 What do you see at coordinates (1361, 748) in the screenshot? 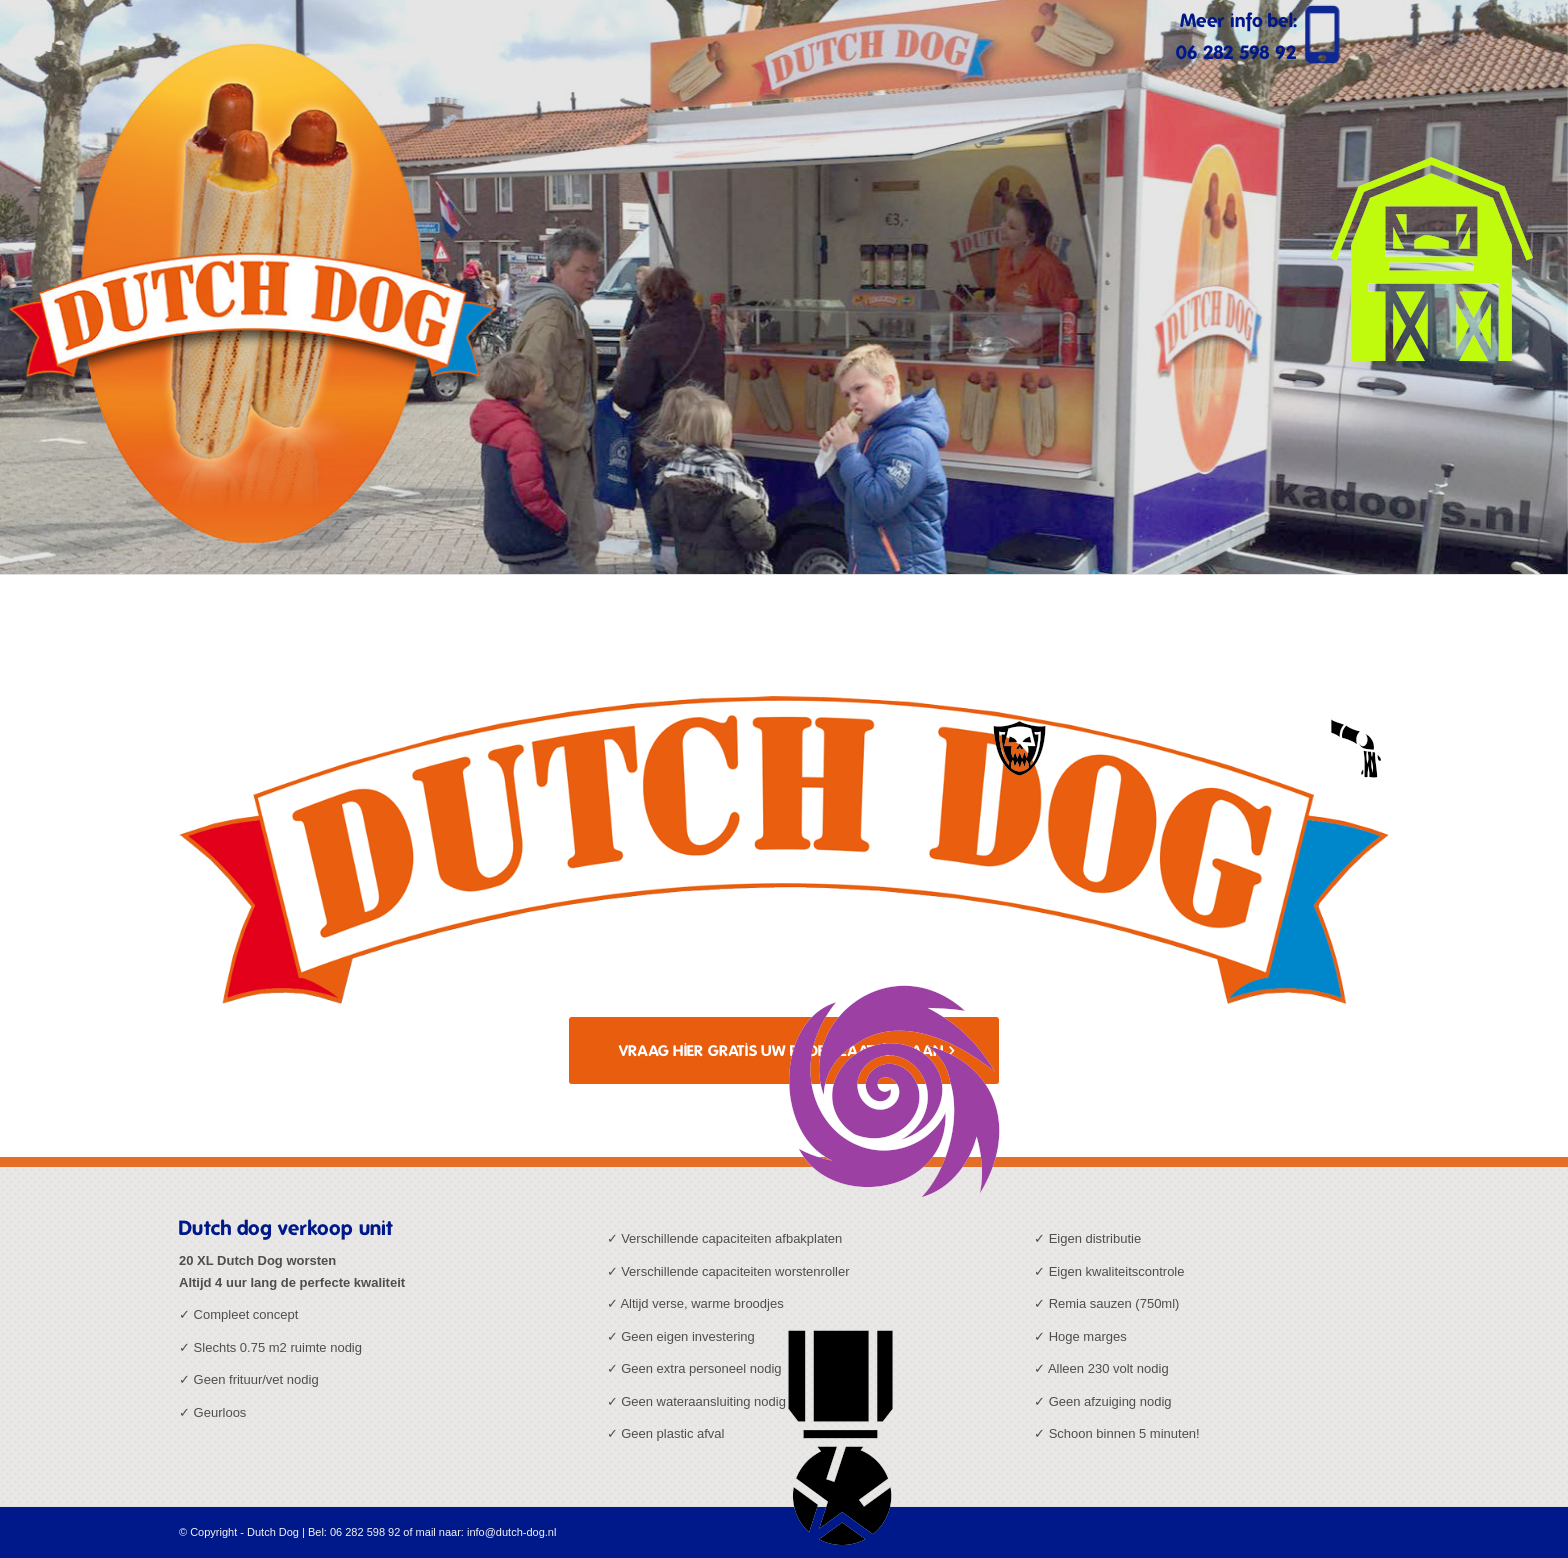
I see `zen garden or relaxation feature` at bounding box center [1361, 748].